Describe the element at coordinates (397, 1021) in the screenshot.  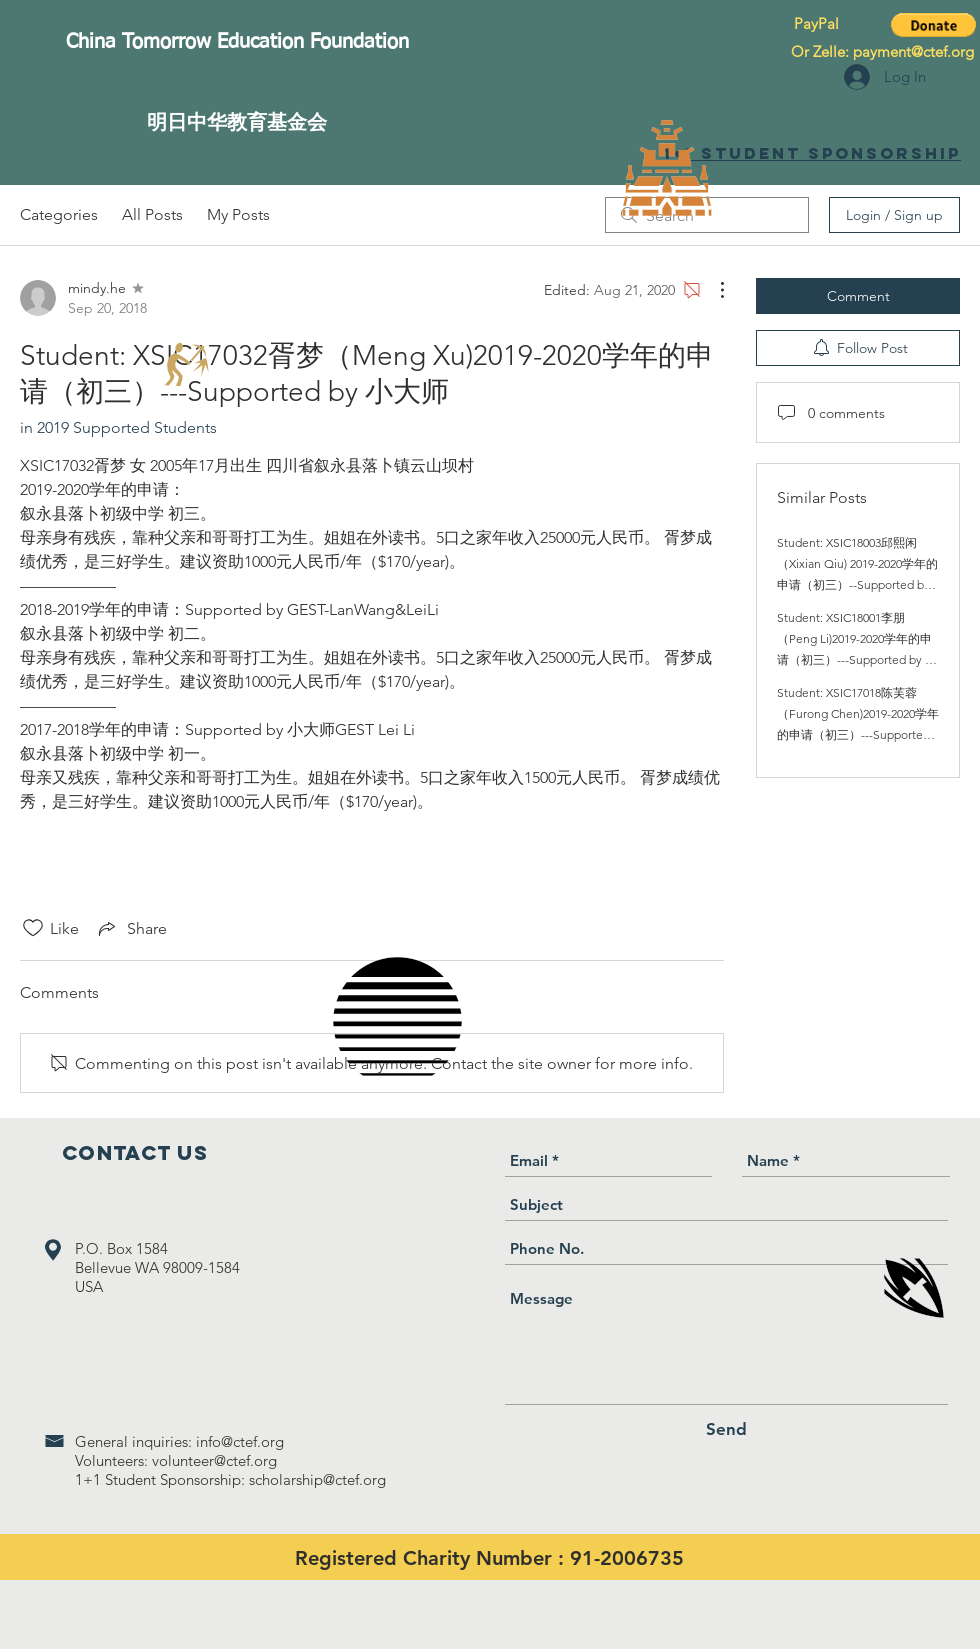
I see `retro or synthwave style sun decoration` at that location.